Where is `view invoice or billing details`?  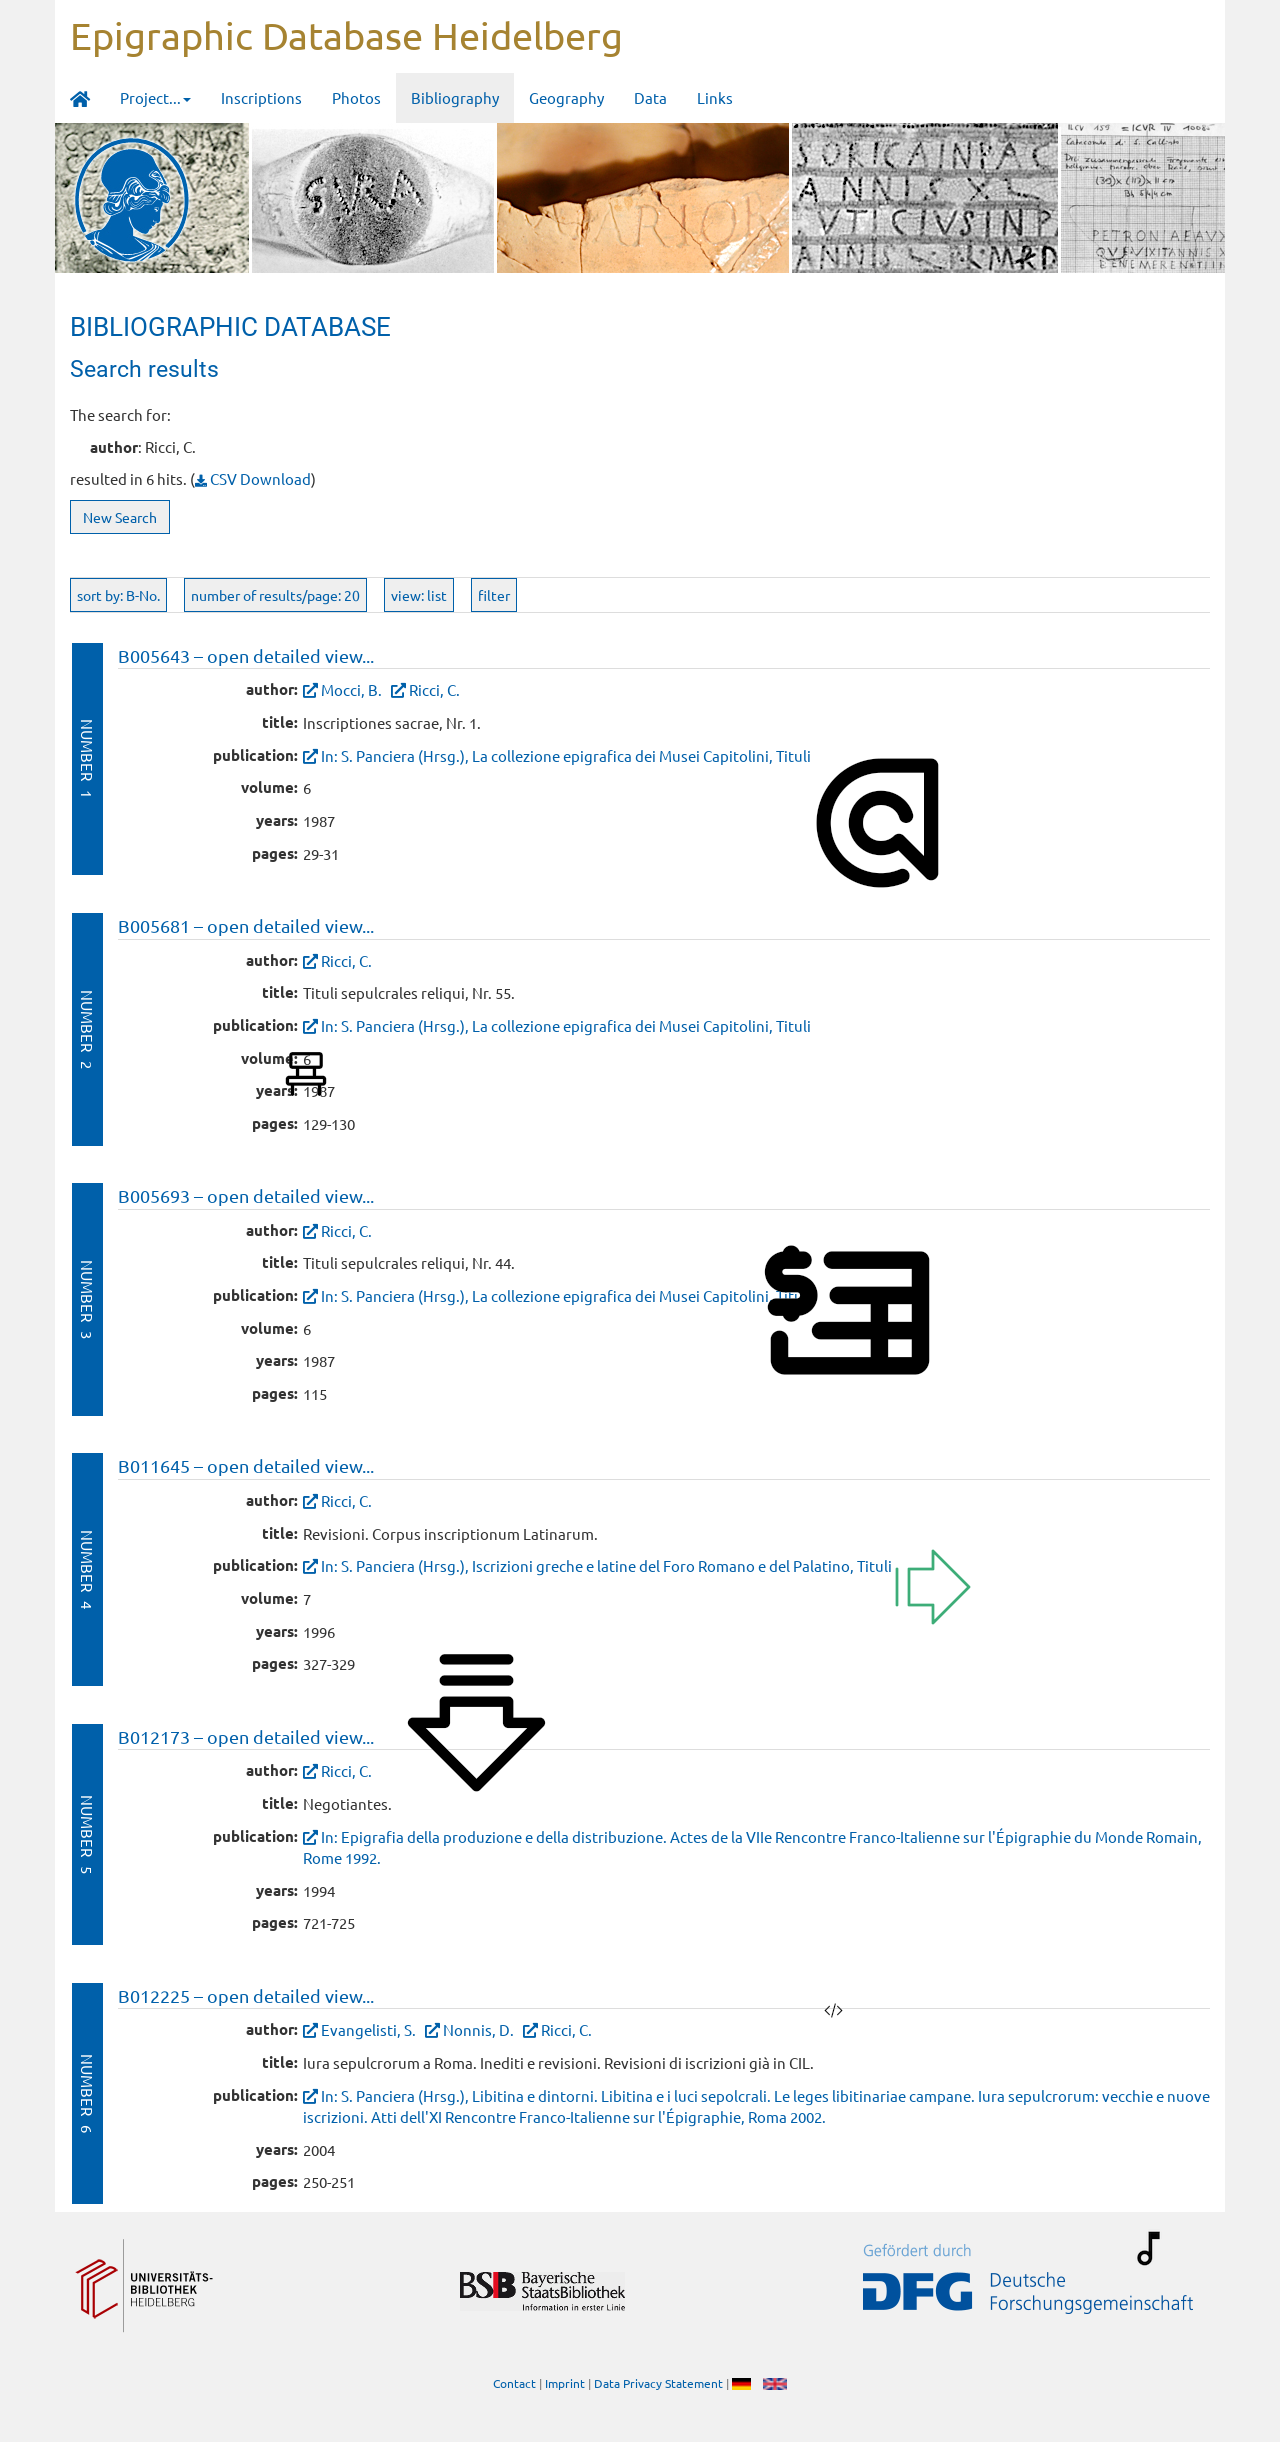
view invoice or billing details is located at coordinates (850, 1313).